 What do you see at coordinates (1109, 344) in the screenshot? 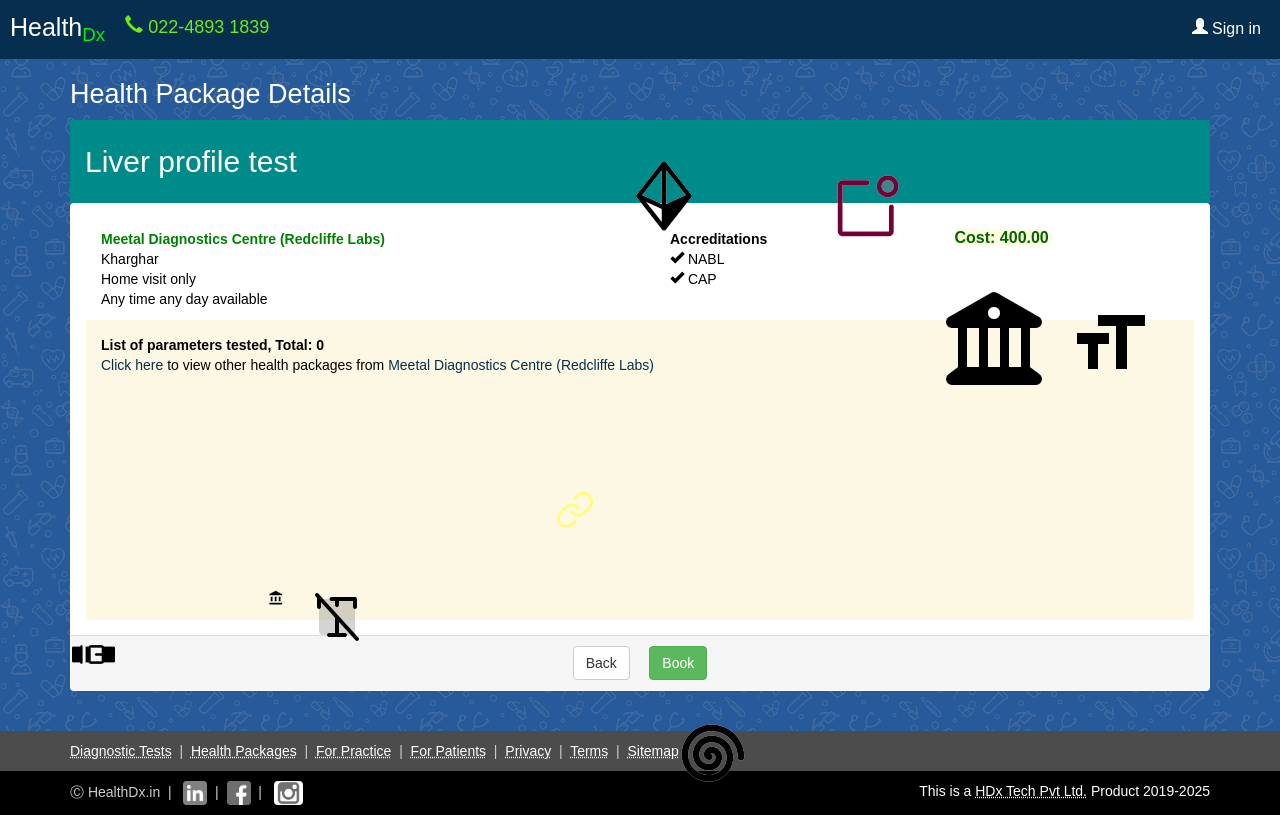
I see `adjust text size settings` at bounding box center [1109, 344].